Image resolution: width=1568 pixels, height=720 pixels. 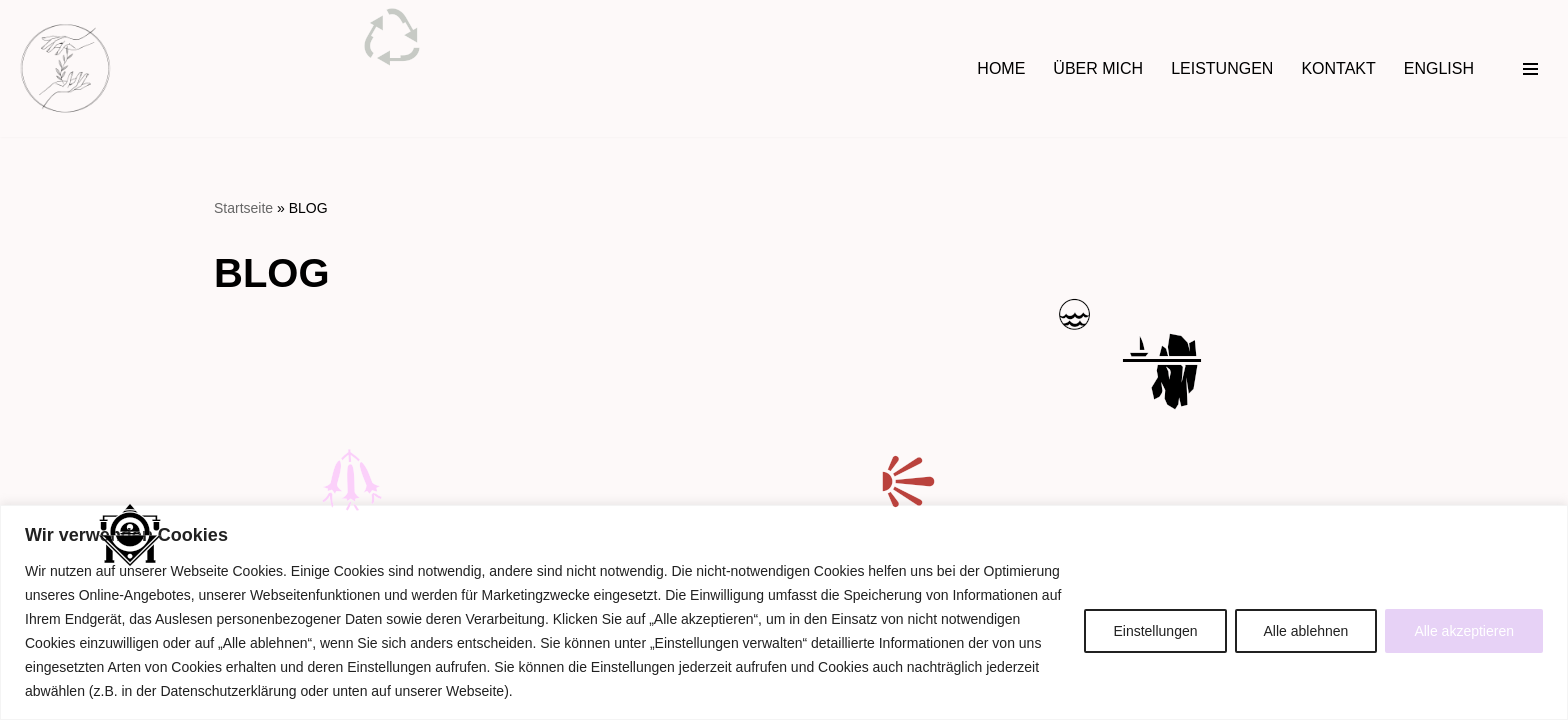 What do you see at coordinates (908, 481) in the screenshot?
I see `indicates a splash effect or impact animation` at bounding box center [908, 481].